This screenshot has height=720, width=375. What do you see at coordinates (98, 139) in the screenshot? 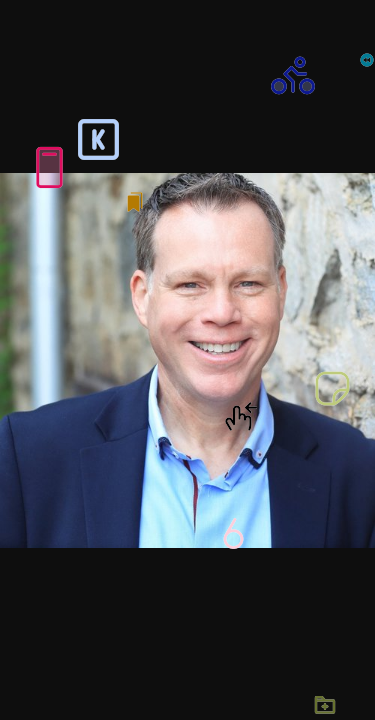
I see `keyboard shortcut indicator for the letter K` at bounding box center [98, 139].